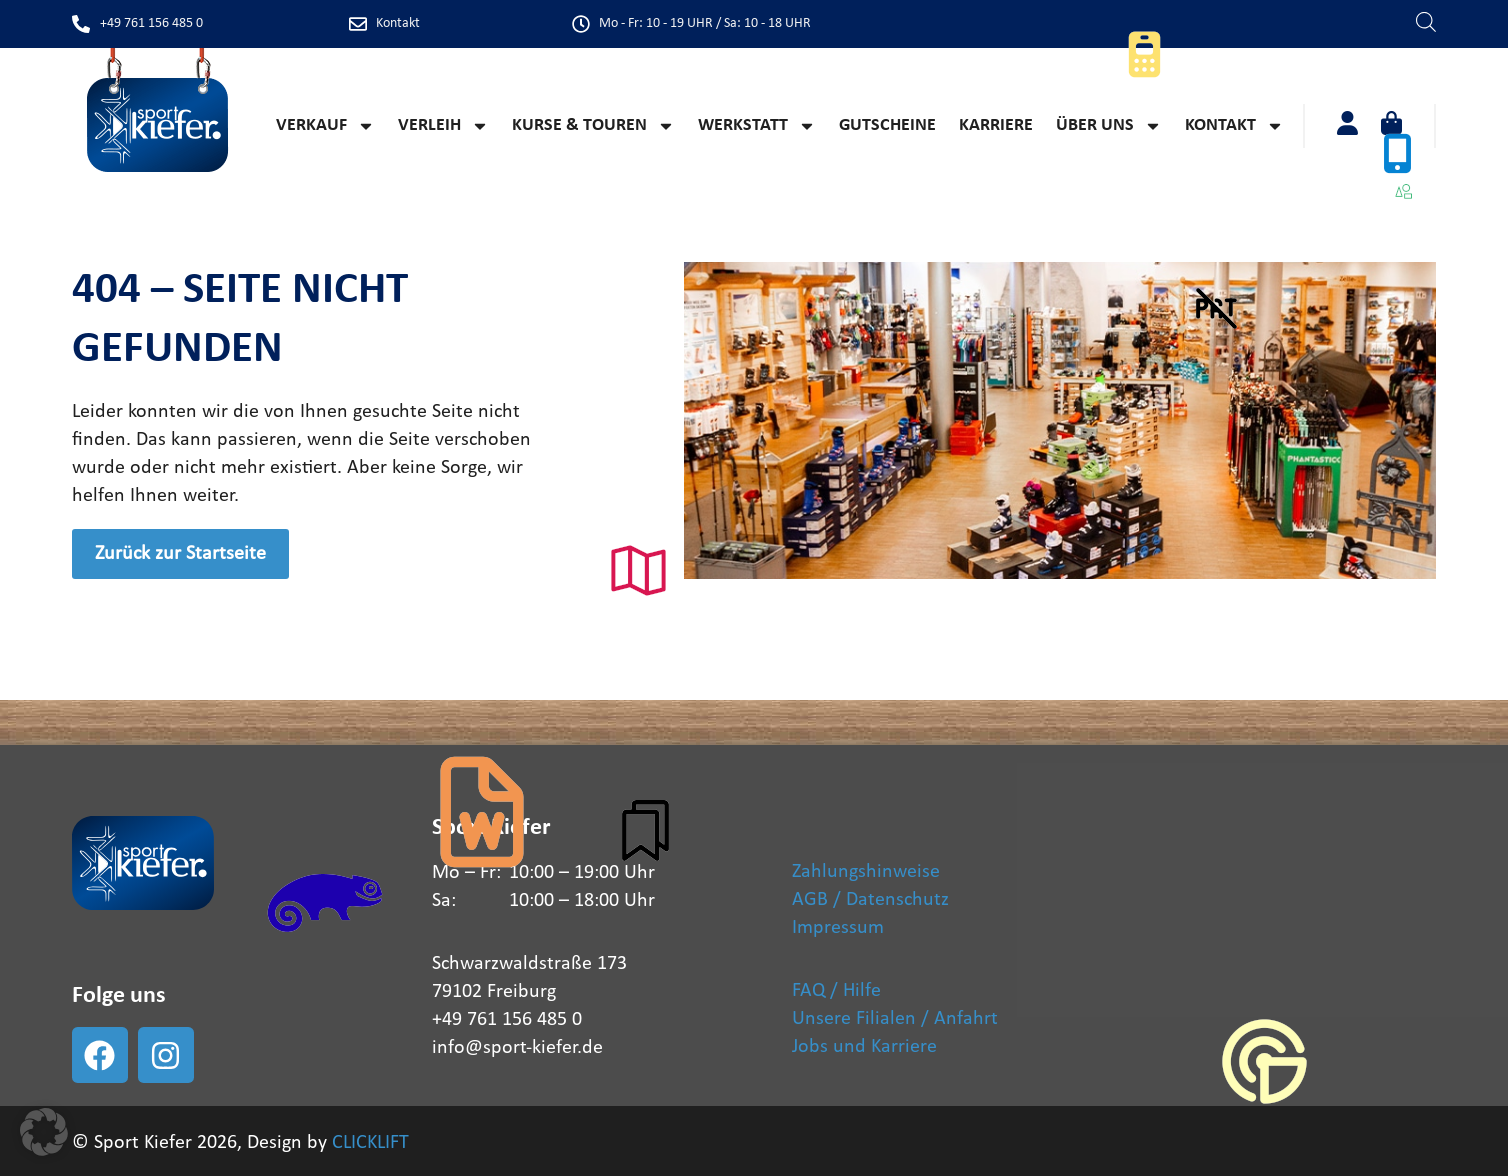 Image resolution: width=1508 pixels, height=1176 pixels. Describe the element at coordinates (325, 903) in the screenshot. I see `openSUSE Linux distribution logo` at that location.